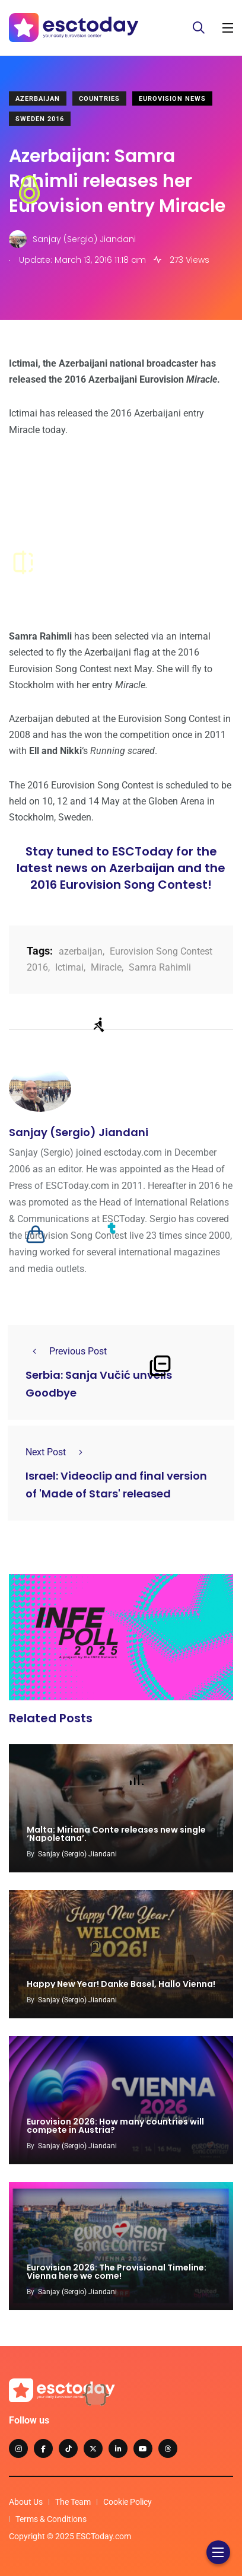 This screenshot has height=2576, width=242. I want to click on indicates healthy or vegetarian food options, so click(29, 189).